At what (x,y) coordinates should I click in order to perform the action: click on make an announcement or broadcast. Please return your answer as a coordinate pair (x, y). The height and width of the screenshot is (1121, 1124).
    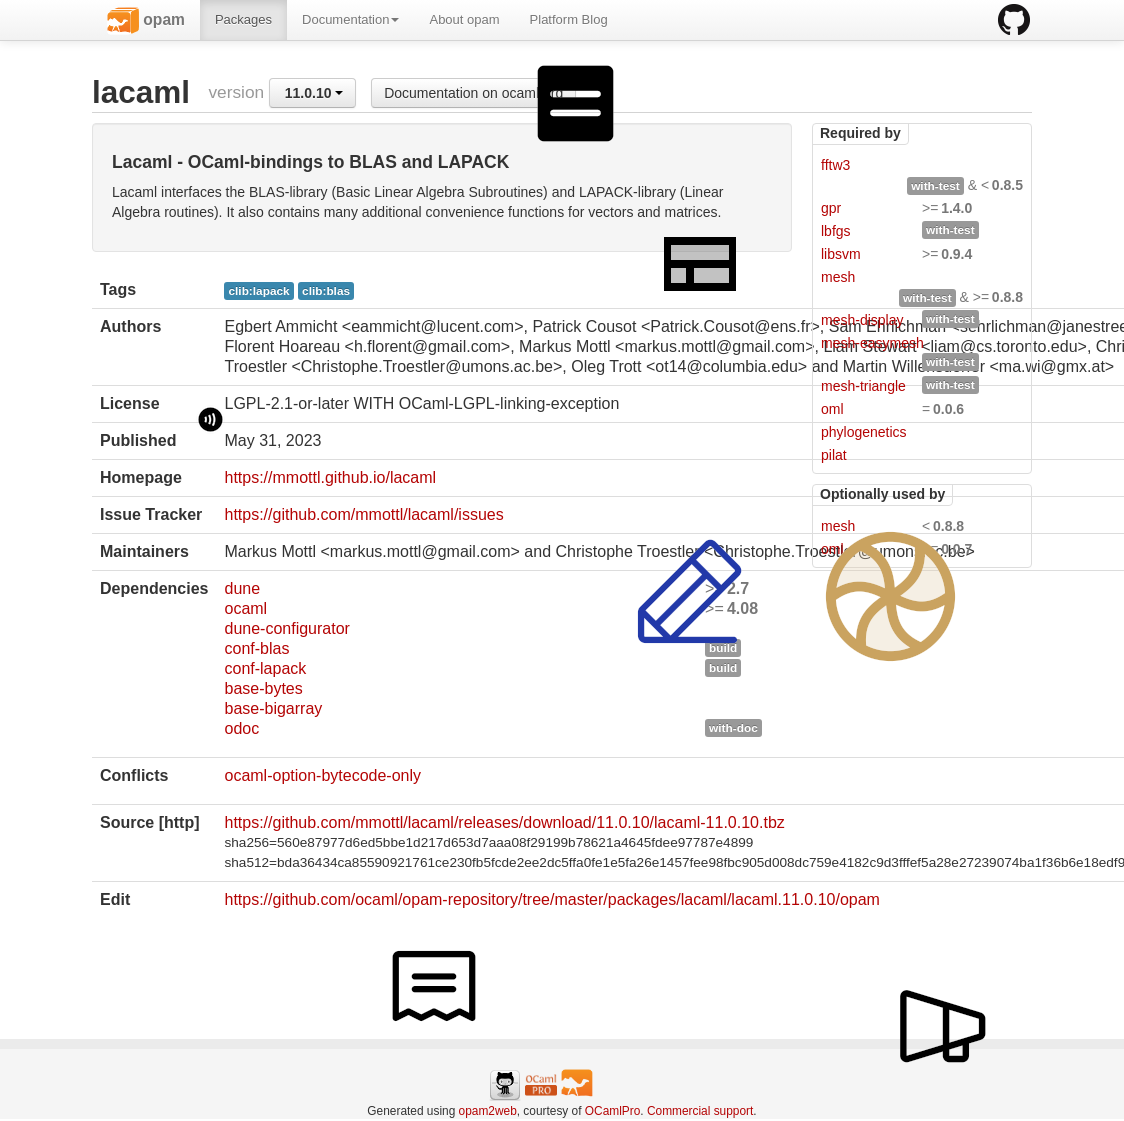
    Looking at the image, I should click on (939, 1029).